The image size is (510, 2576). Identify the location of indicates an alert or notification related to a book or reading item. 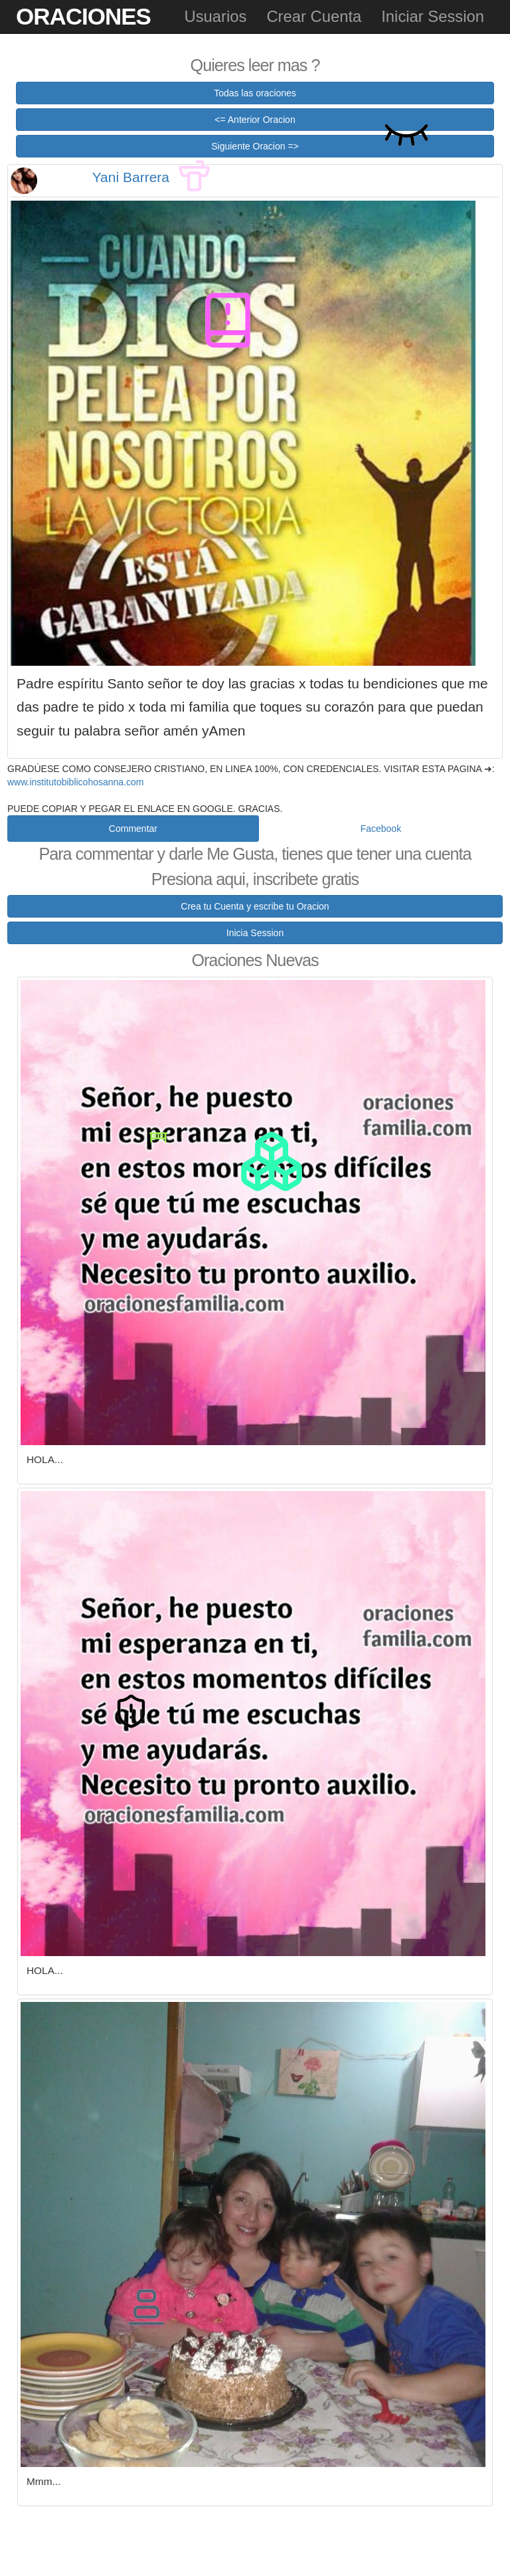
(228, 320).